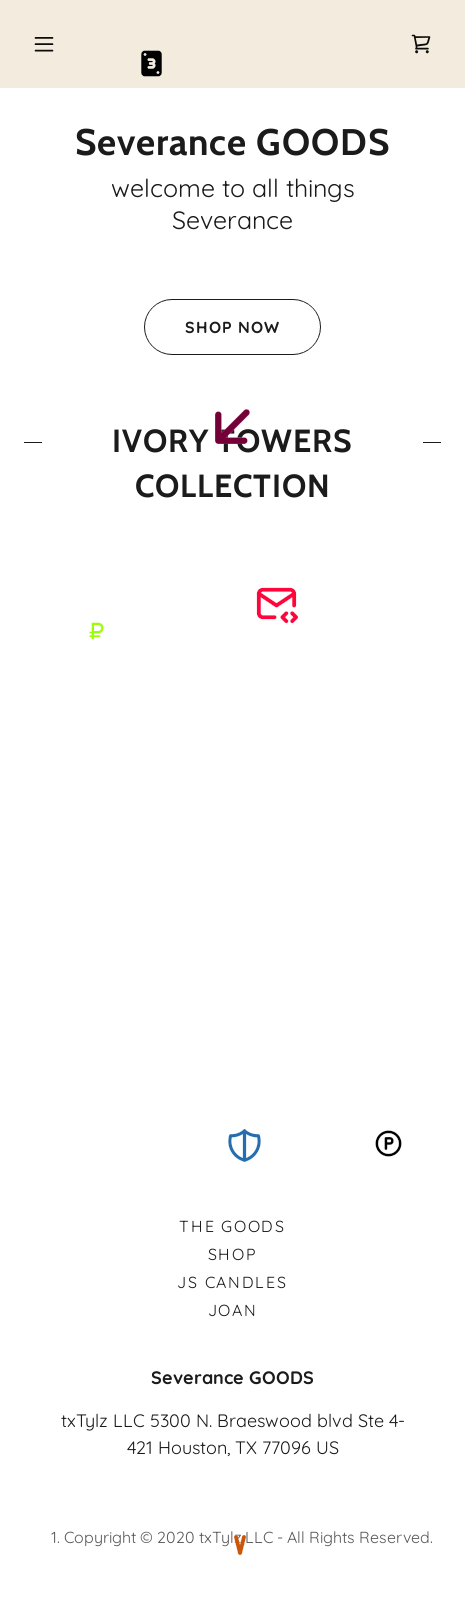 This screenshot has width=465, height=1597. What do you see at coordinates (276, 603) in the screenshot?
I see `access email developer settings` at bounding box center [276, 603].